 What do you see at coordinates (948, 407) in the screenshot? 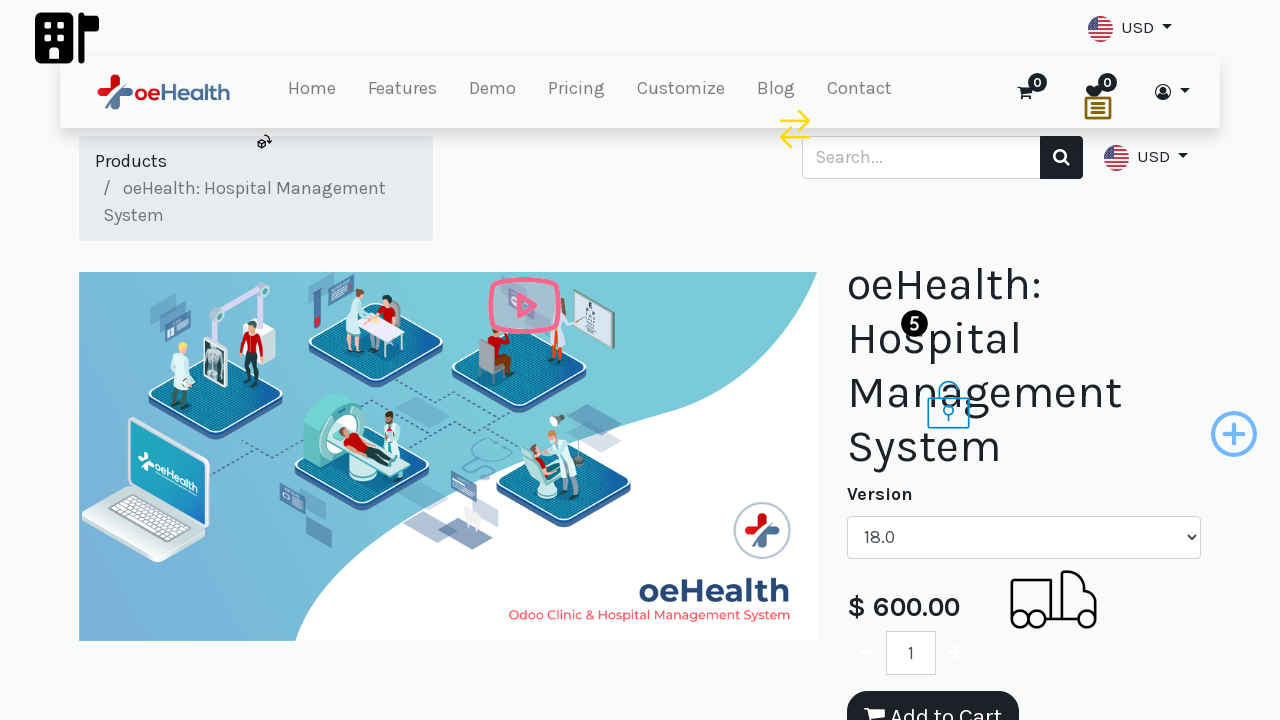
I see `unlocked or unsecured state` at bounding box center [948, 407].